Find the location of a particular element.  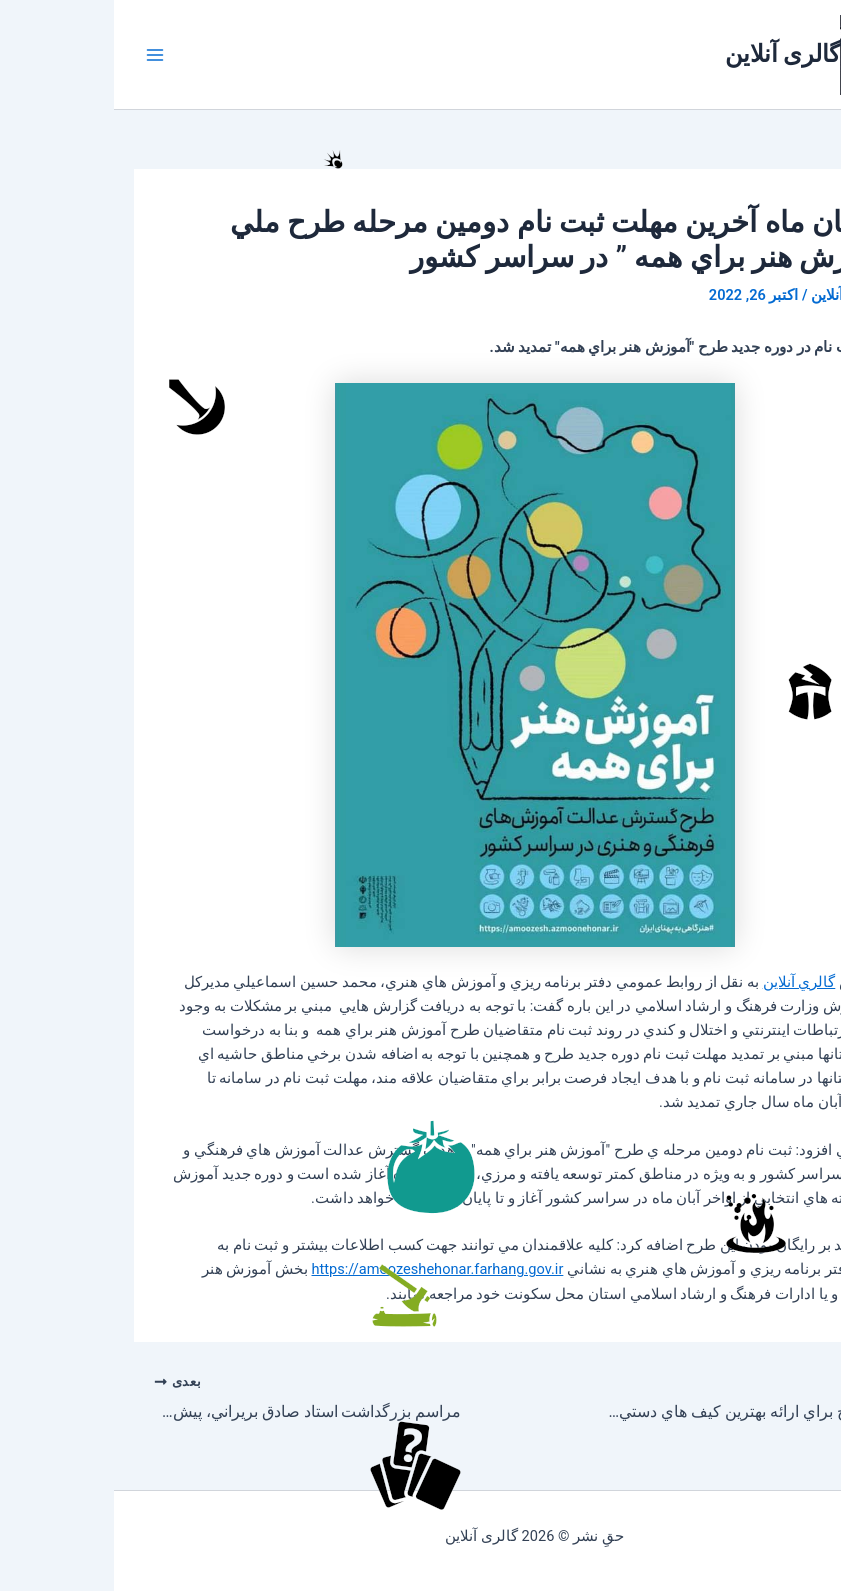

indicates damaged or broken armor status is located at coordinates (810, 692).